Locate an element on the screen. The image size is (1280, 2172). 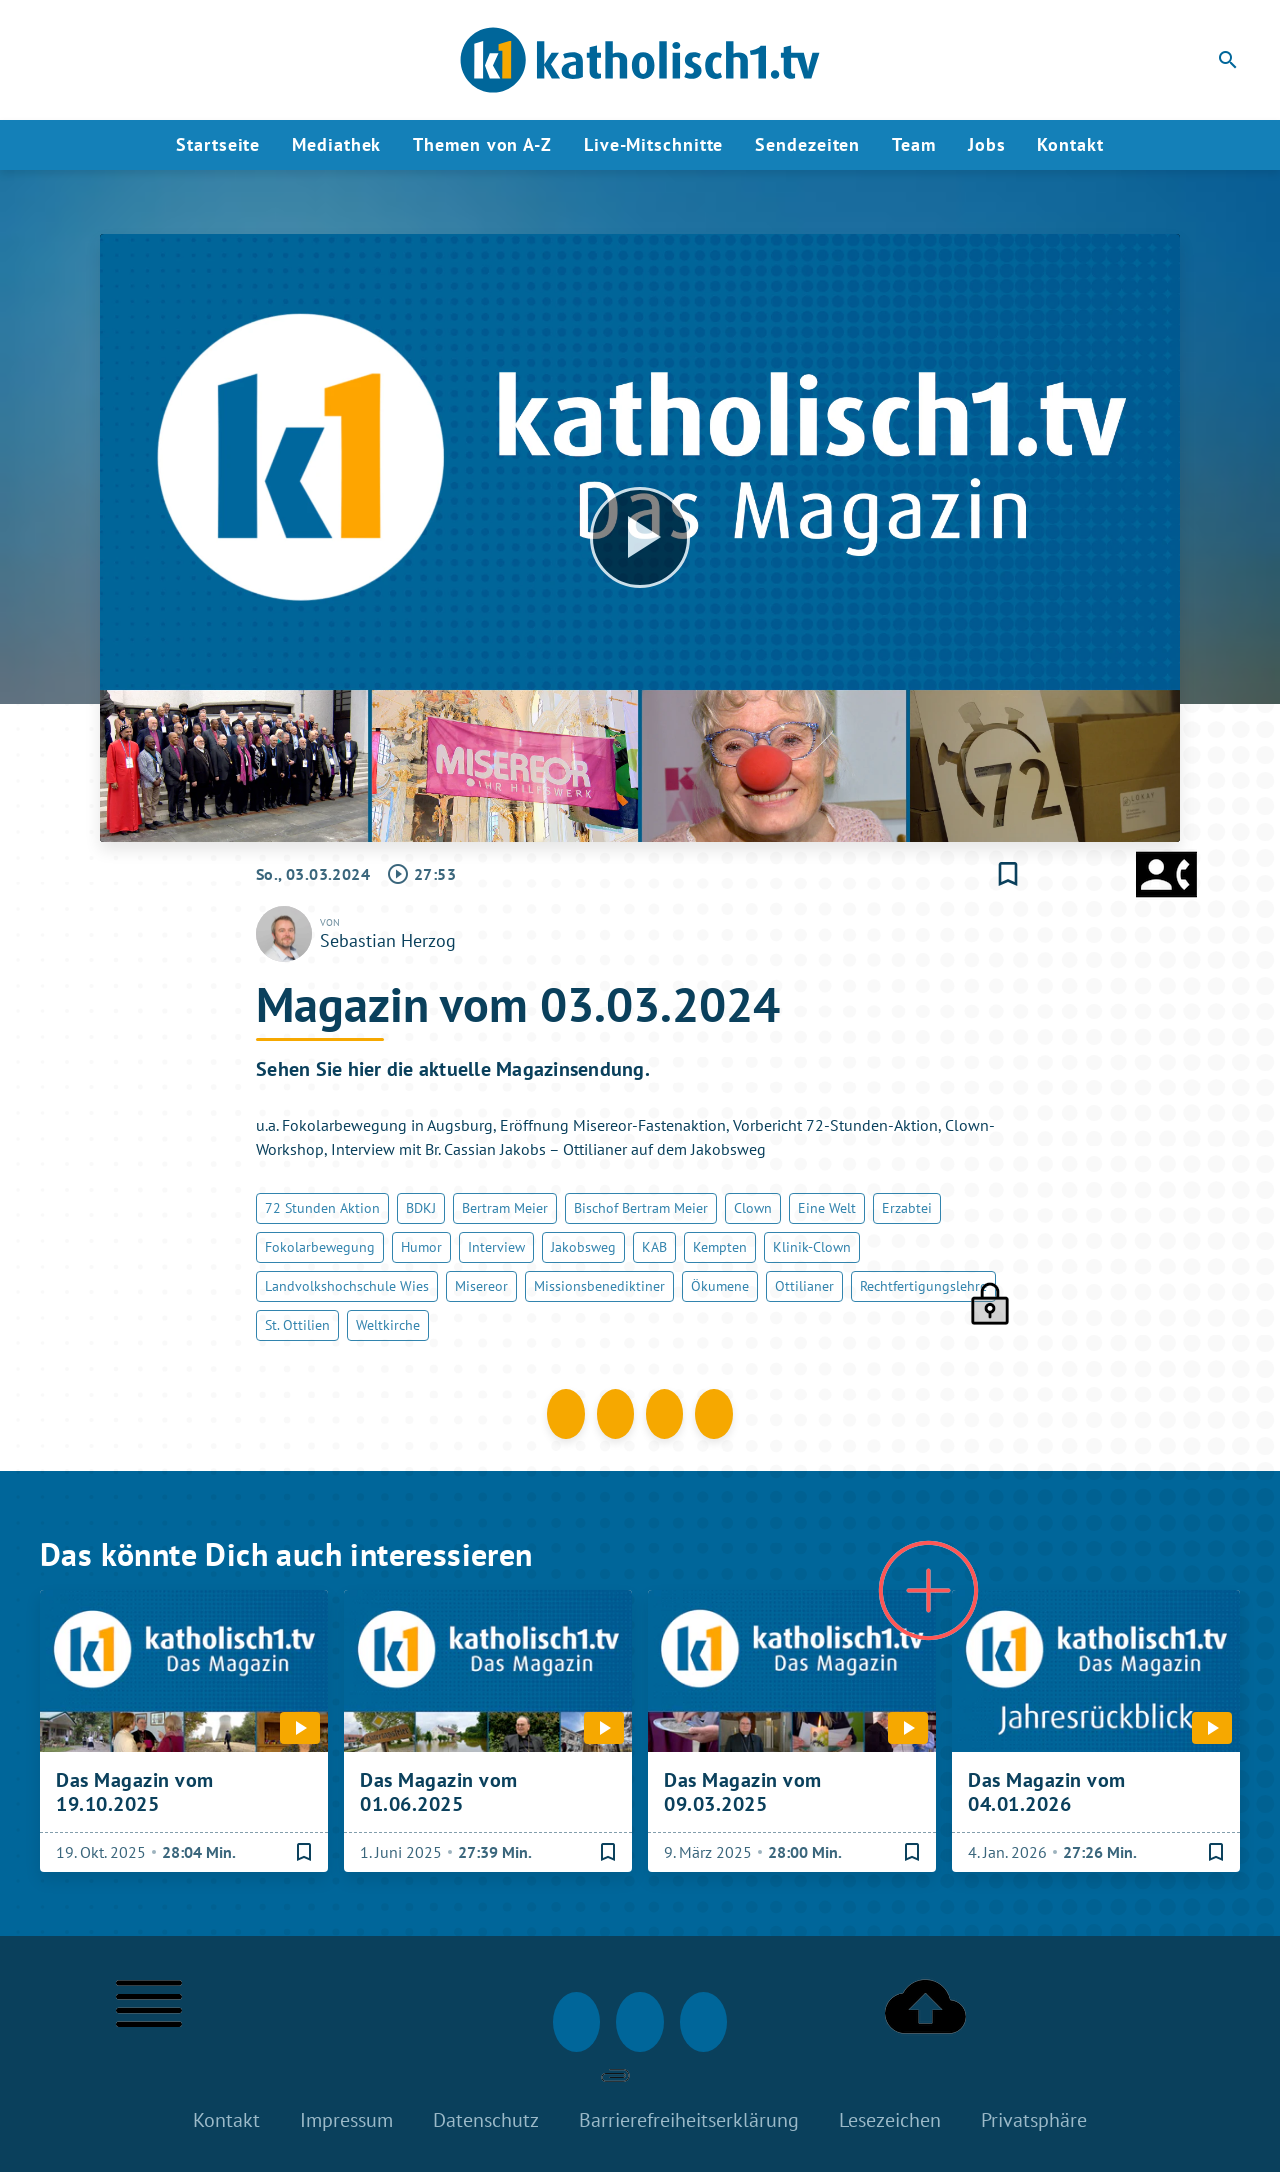
upload files to cloud storage is located at coordinates (925, 2006).